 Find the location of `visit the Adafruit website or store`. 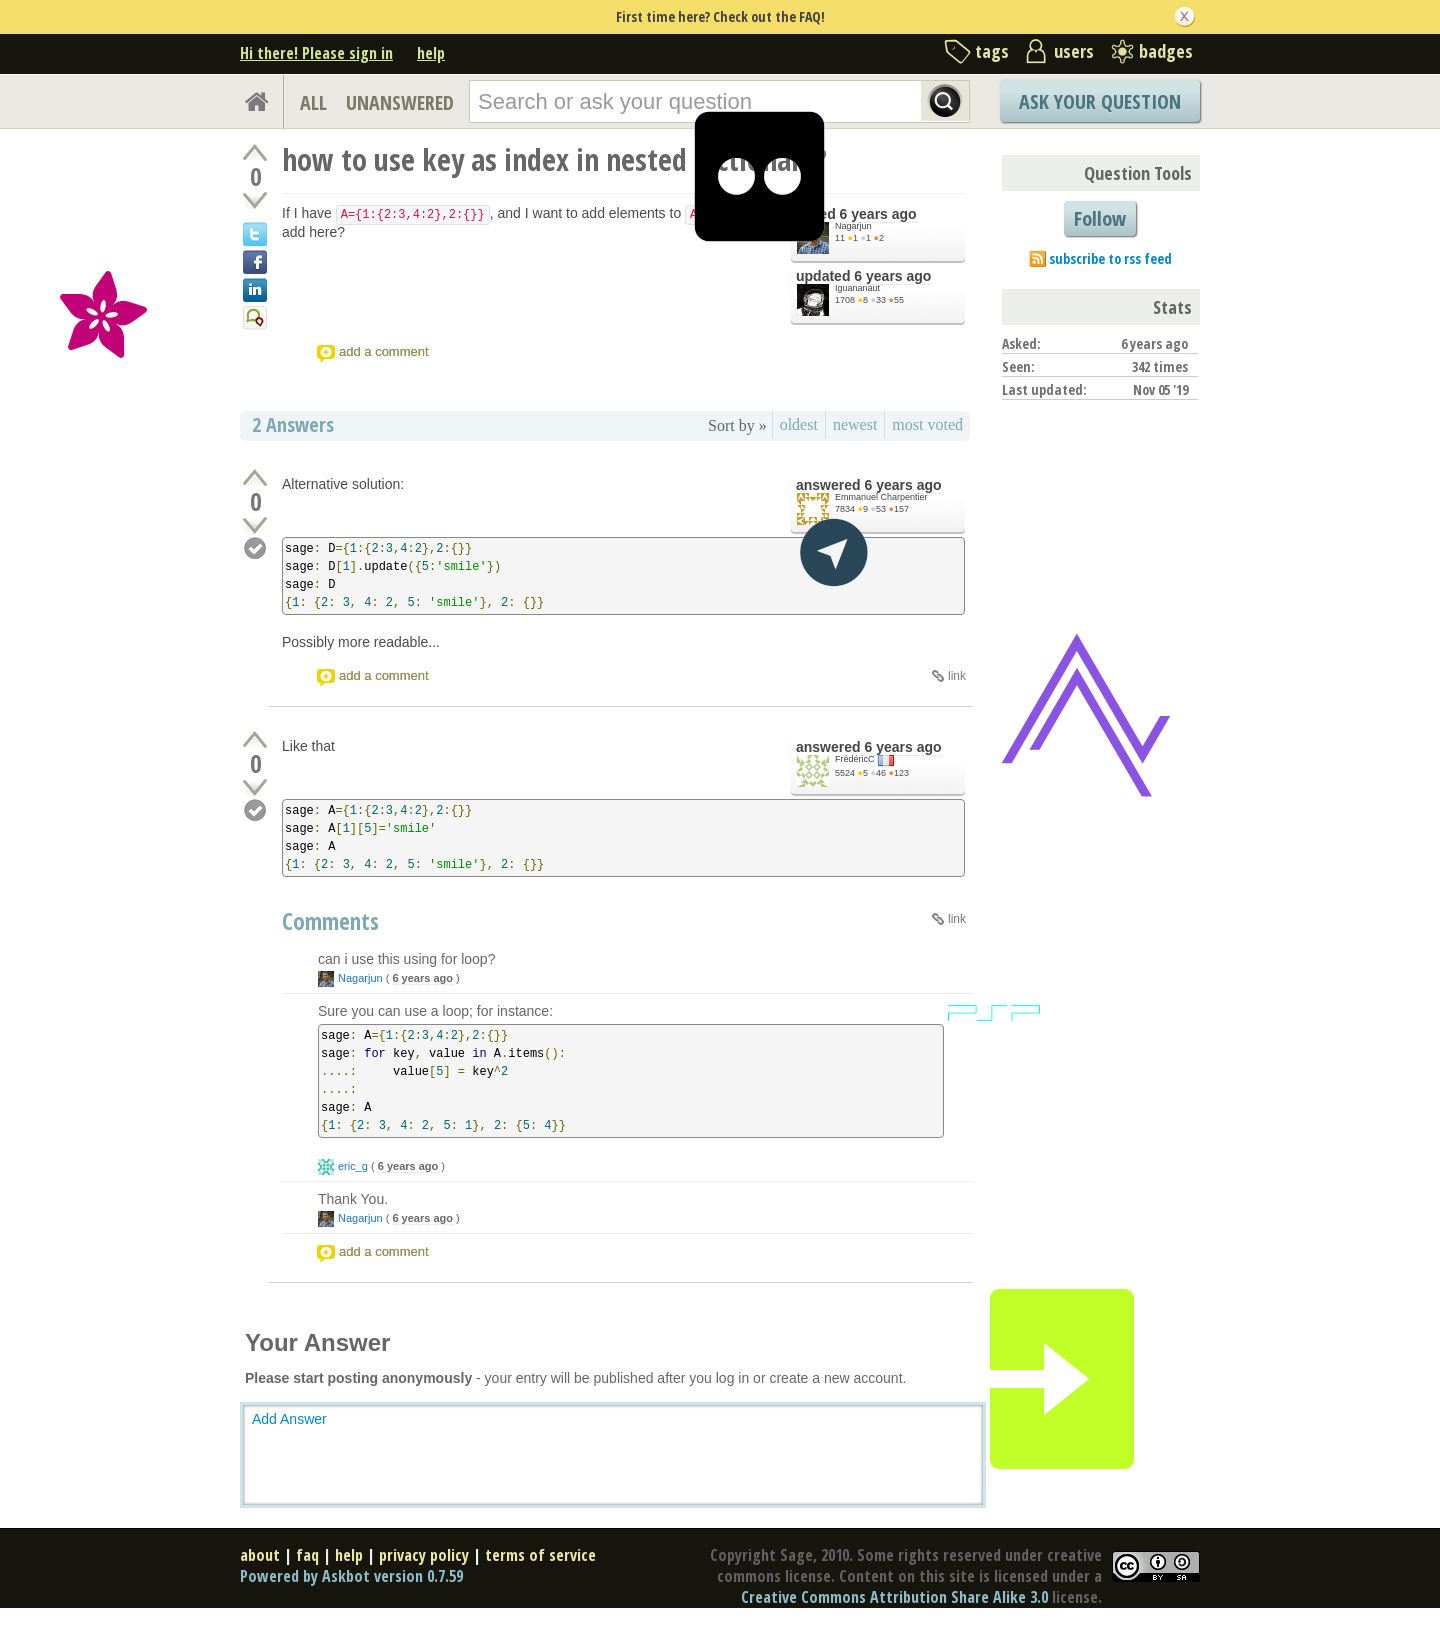

visit the Adafruit website or store is located at coordinates (103, 314).